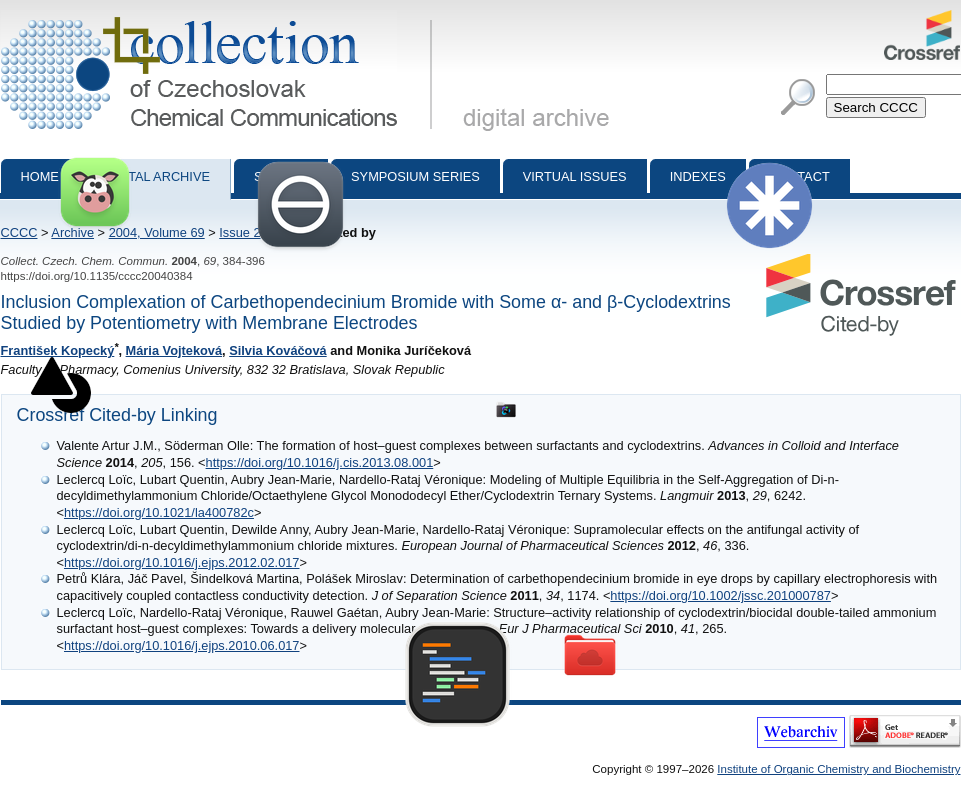  I want to click on open the calf audio plugin suite, so click(95, 192).